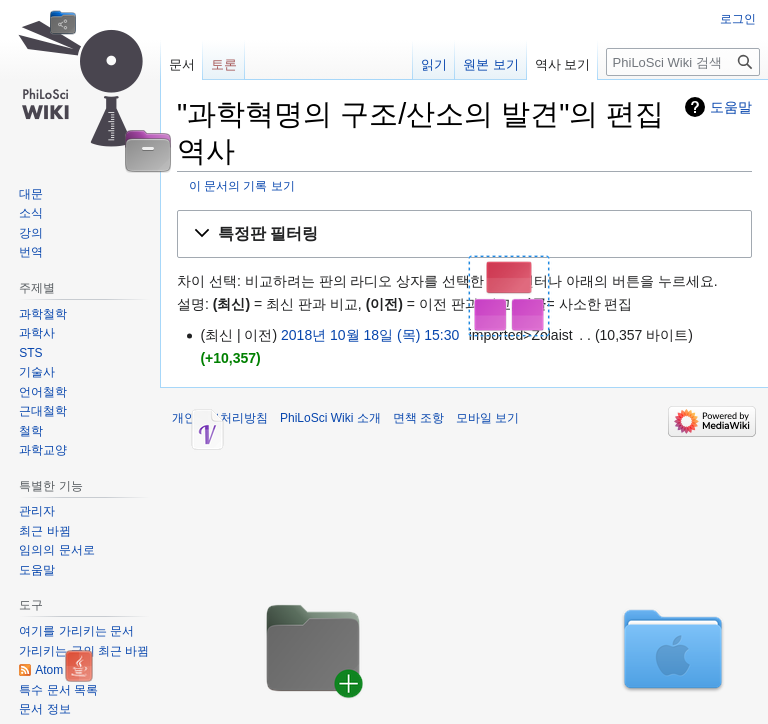  What do you see at coordinates (673, 649) in the screenshot?
I see `open apple system folder` at bounding box center [673, 649].